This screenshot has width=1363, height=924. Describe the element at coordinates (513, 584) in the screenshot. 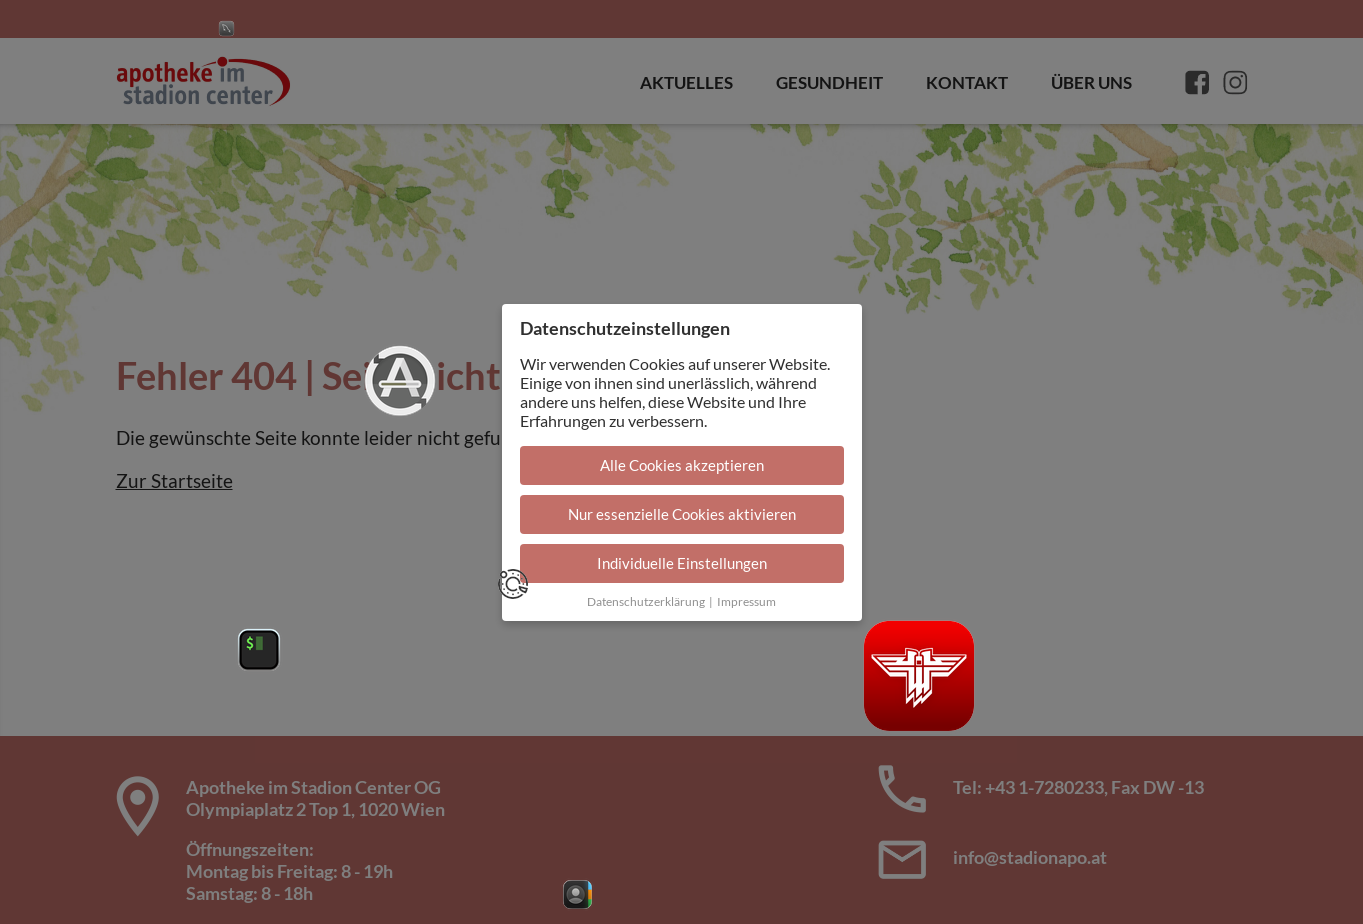

I see `open revolt chat application` at that location.